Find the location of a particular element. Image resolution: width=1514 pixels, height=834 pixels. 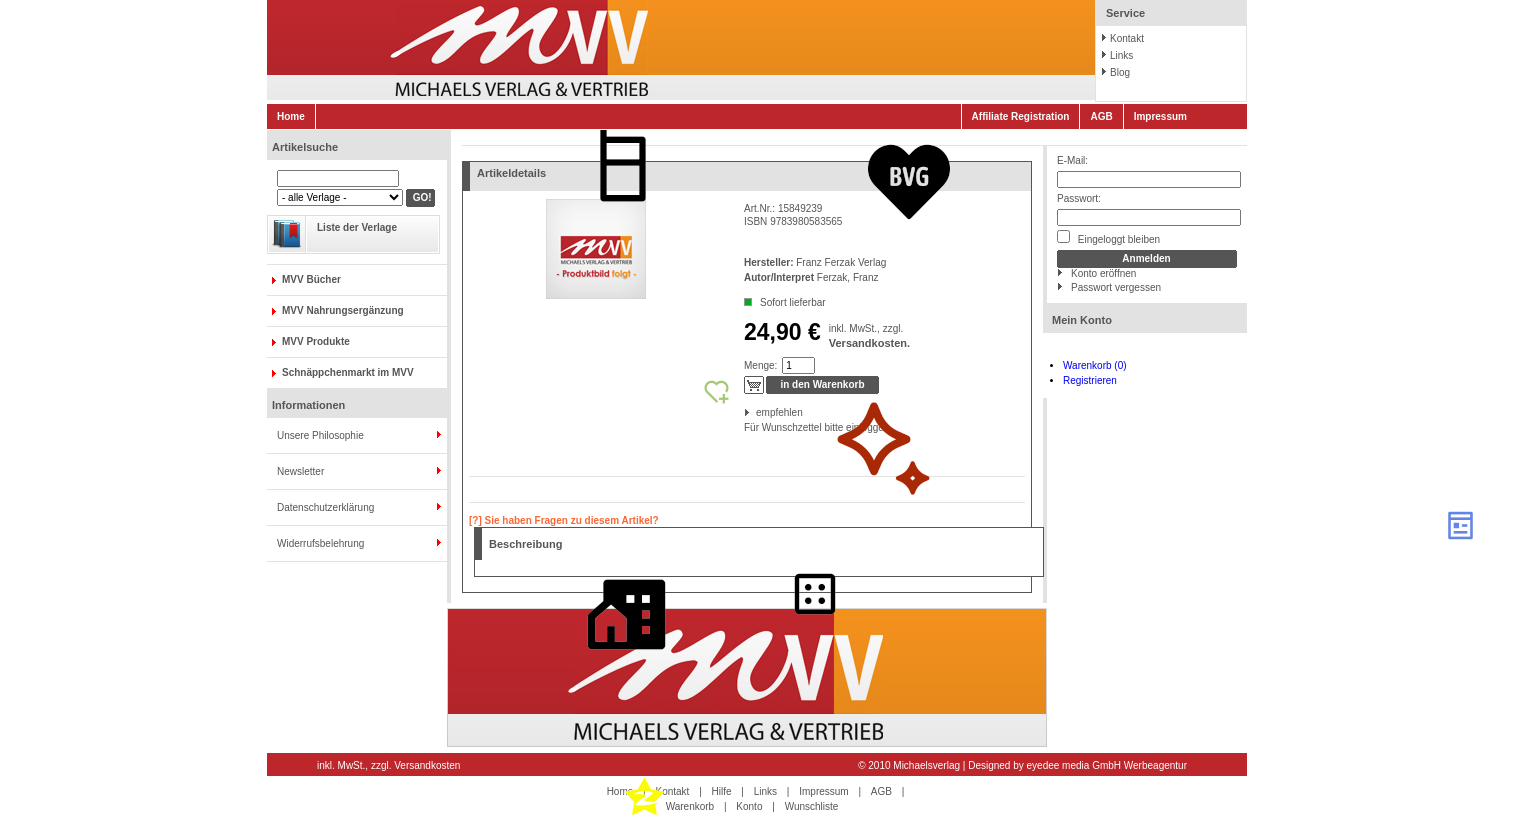

open pages document is located at coordinates (1460, 525).